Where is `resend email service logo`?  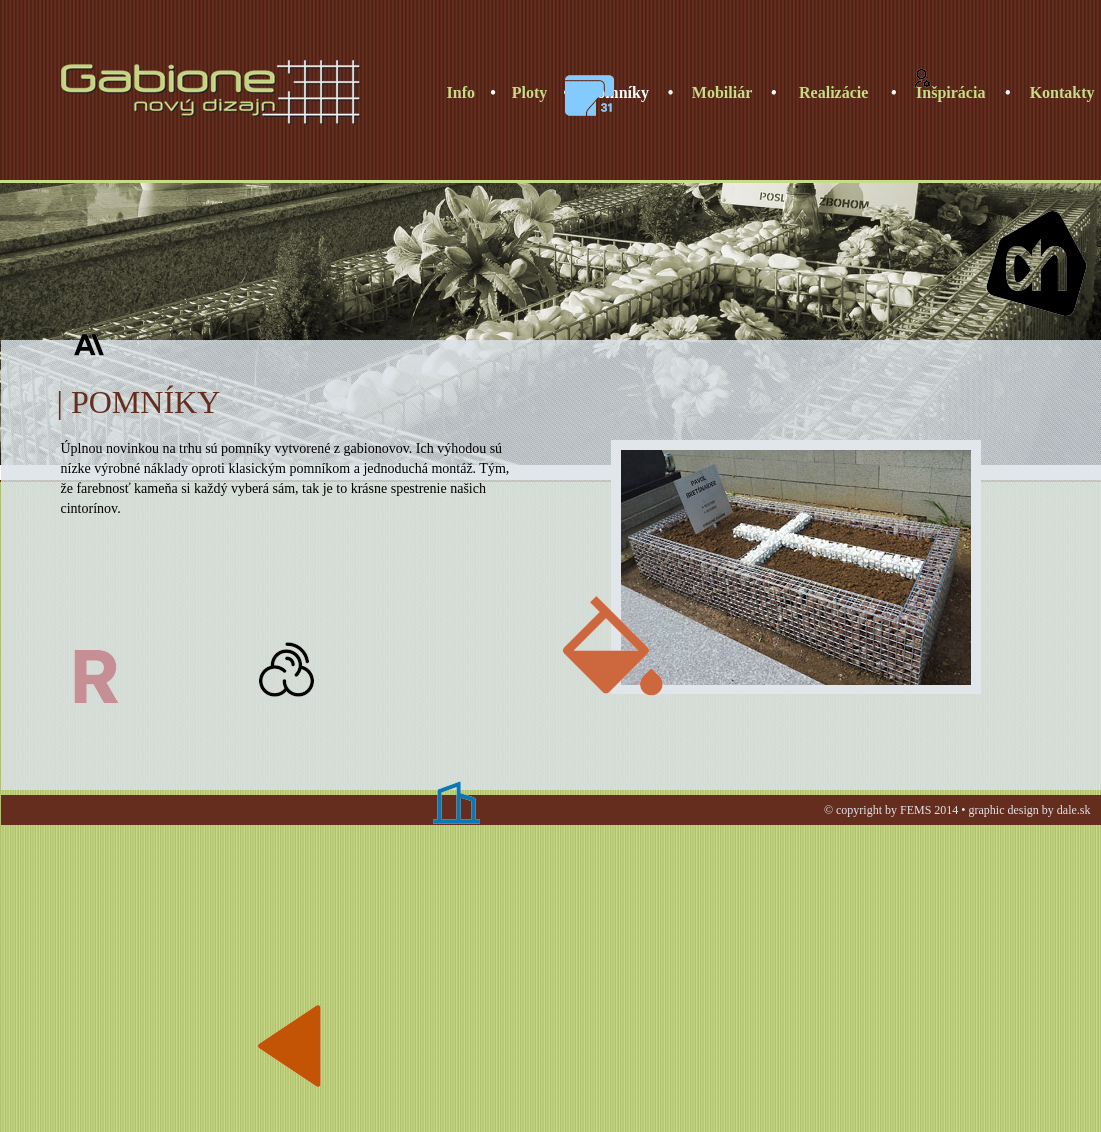 resend email service logo is located at coordinates (96, 676).